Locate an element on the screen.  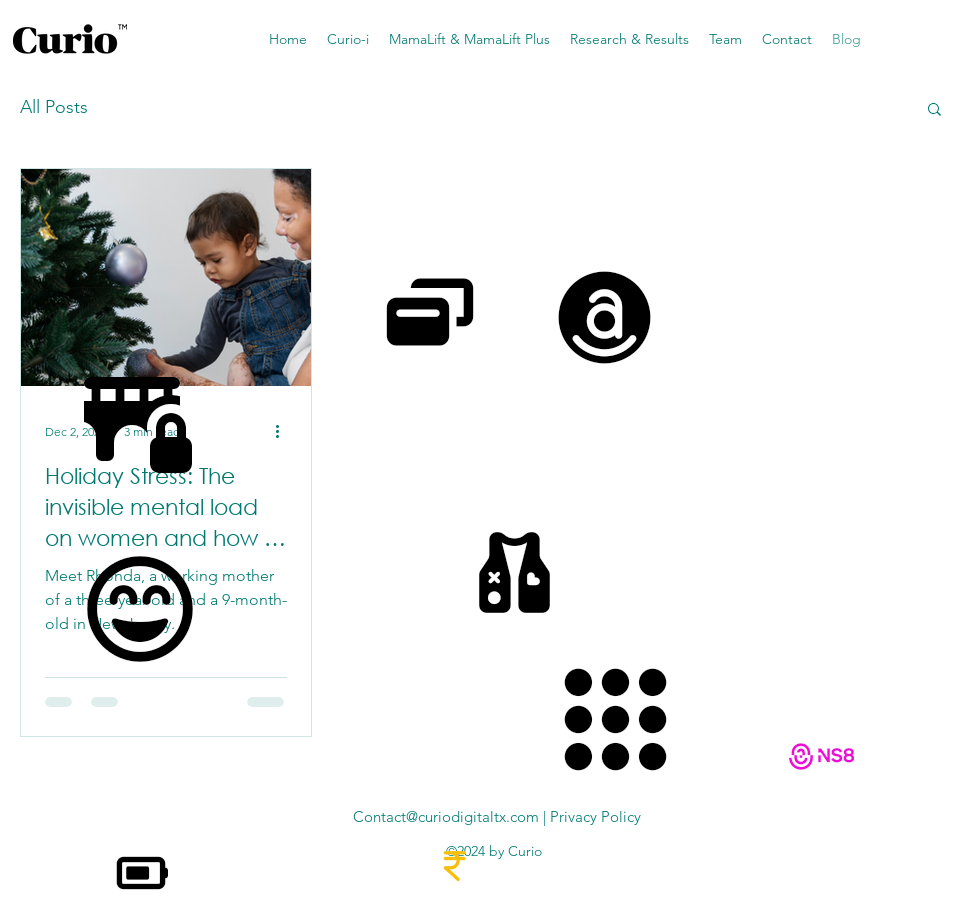
view price in Indian rupees is located at coordinates (453, 865).